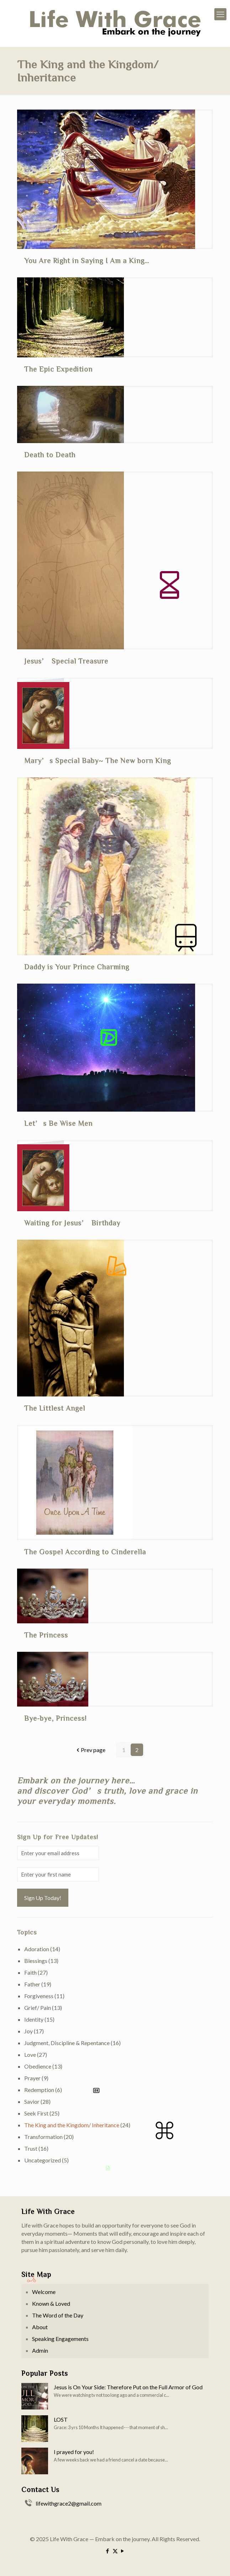  I want to click on select scooter as transportation mode, so click(31, 2279).